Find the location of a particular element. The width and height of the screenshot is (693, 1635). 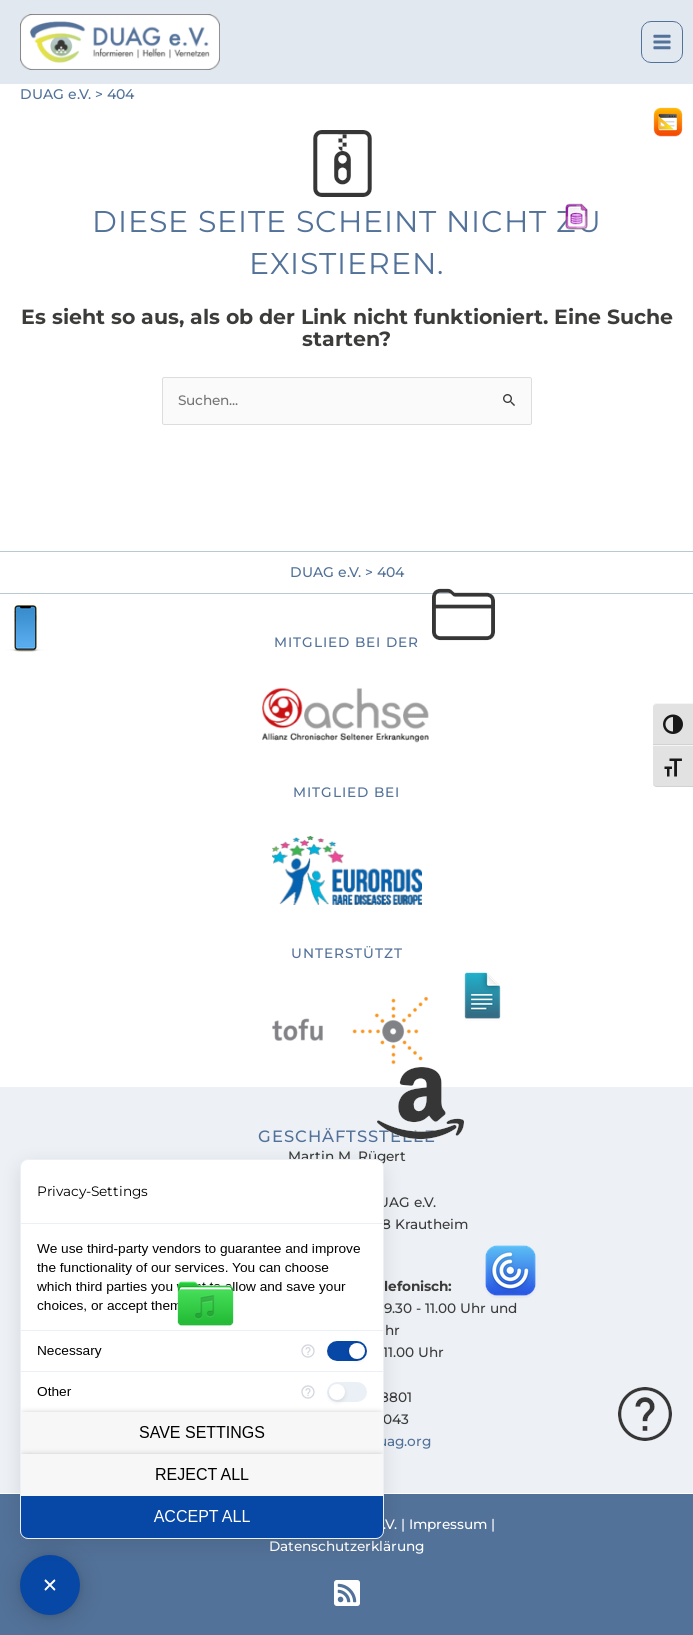

opendocument text template file is located at coordinates (482, 996).